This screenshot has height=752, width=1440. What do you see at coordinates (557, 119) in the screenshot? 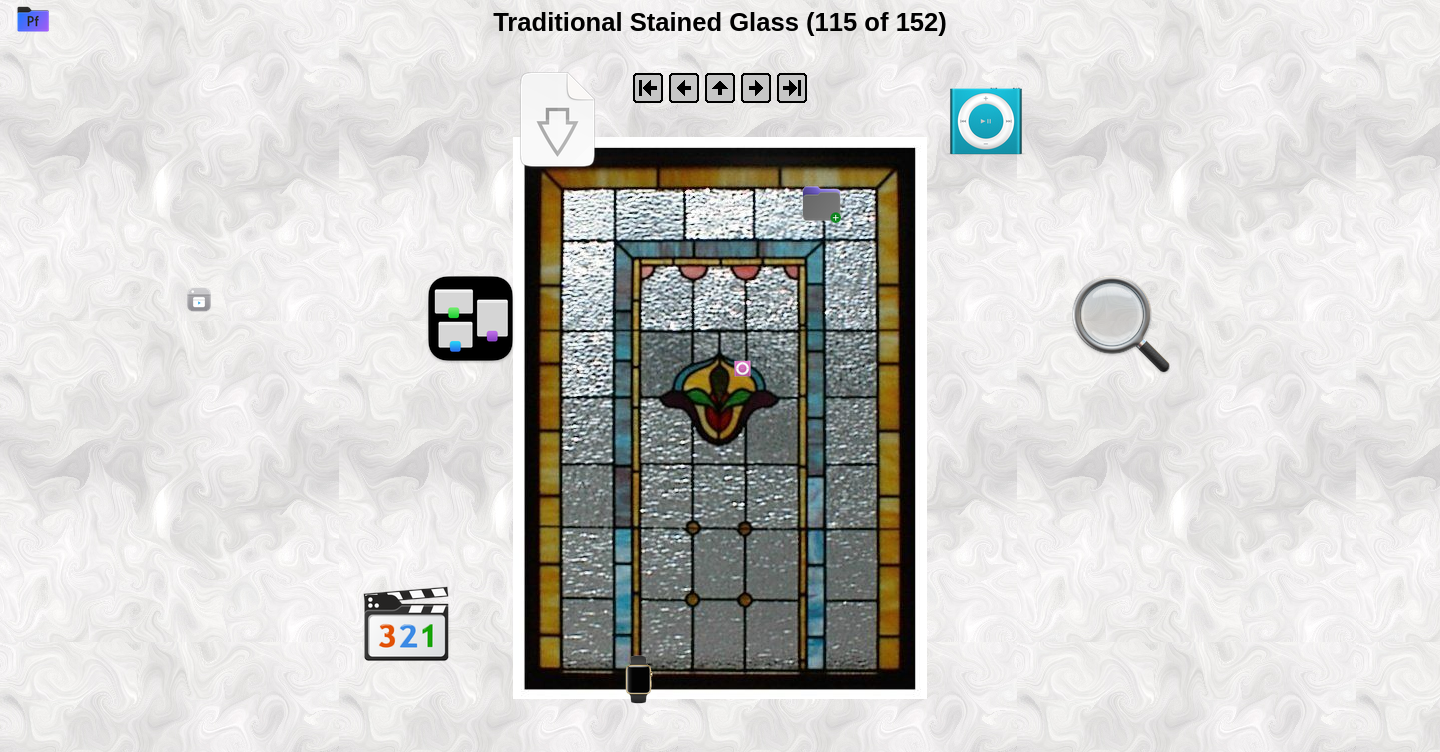
I see `install file or package` at bounding box center [557, 119].